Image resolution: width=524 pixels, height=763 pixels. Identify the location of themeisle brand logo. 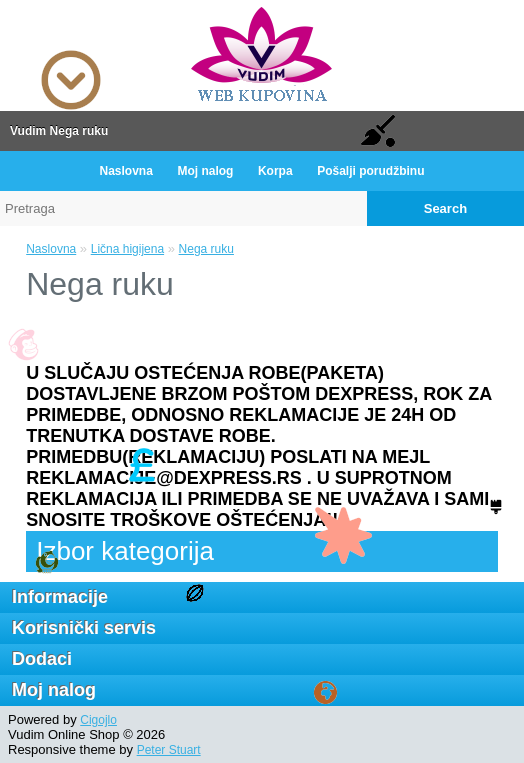
(47, 562).